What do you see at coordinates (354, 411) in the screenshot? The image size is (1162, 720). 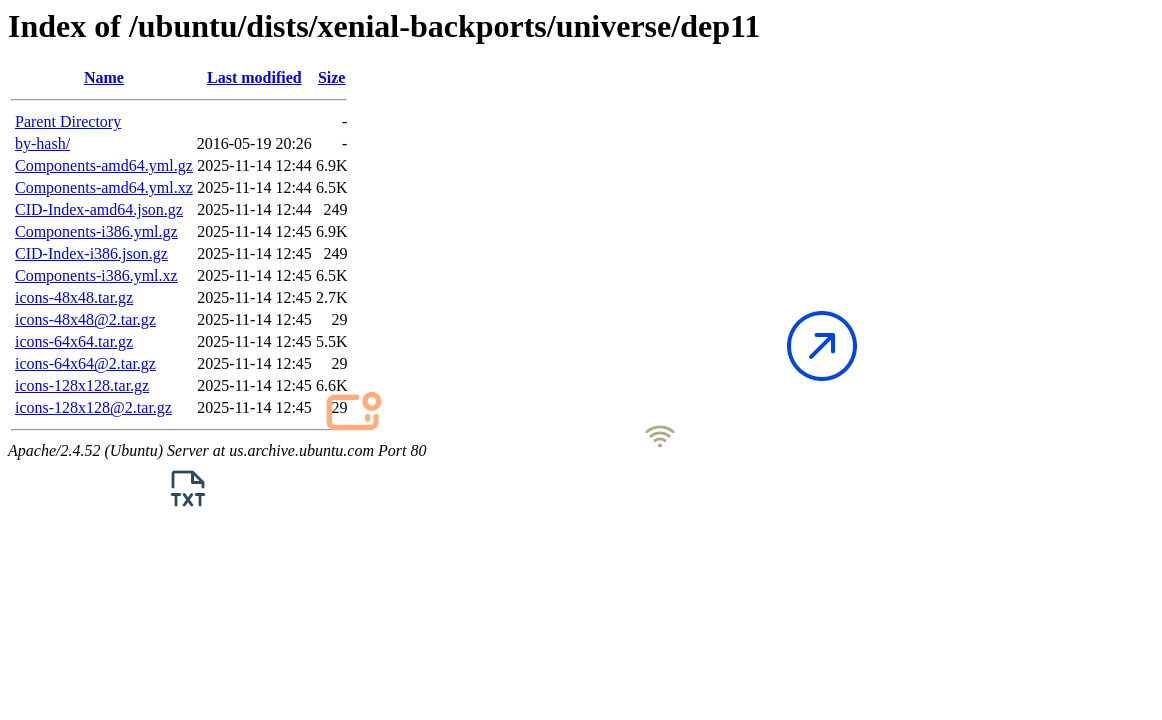 I see `access phone camera settings` at bounding box center [354, 411].